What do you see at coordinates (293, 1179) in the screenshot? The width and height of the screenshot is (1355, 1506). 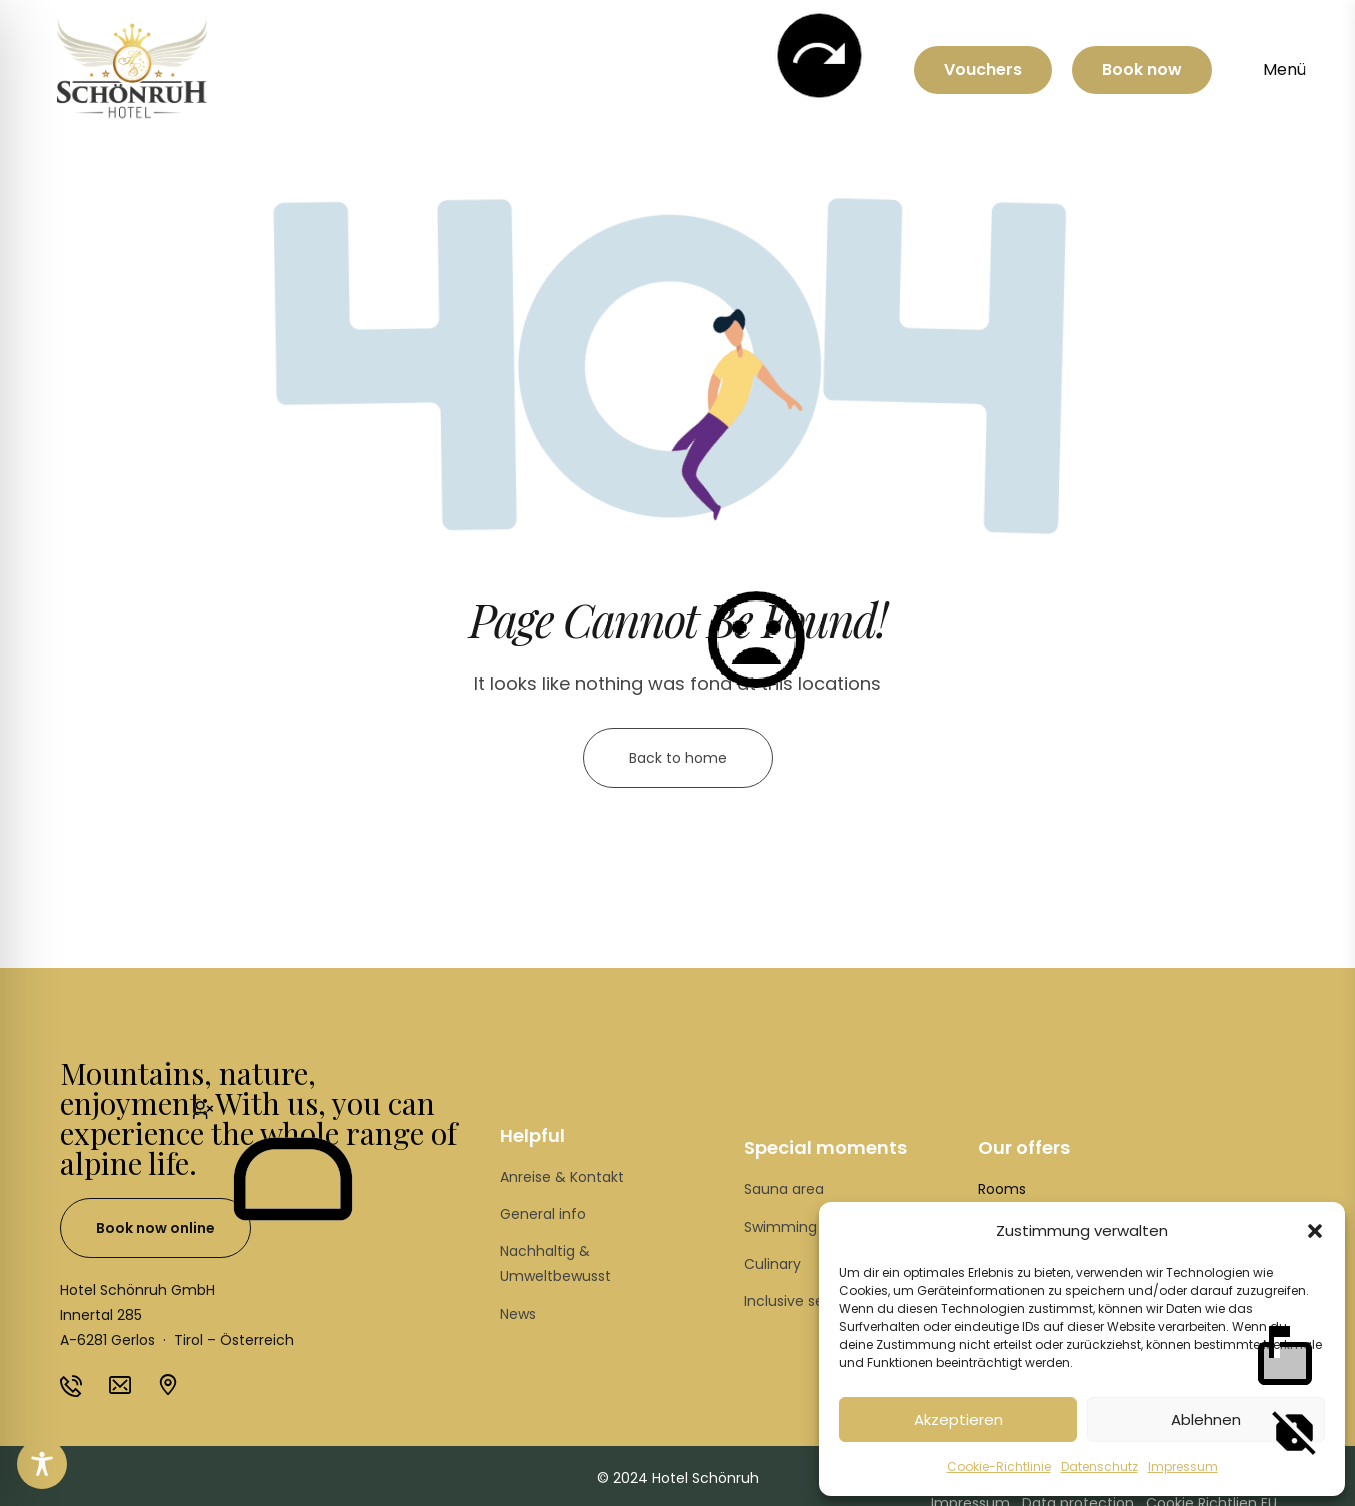 I see `indicates a tab or panel header element` at bounding box center [293, 1179].